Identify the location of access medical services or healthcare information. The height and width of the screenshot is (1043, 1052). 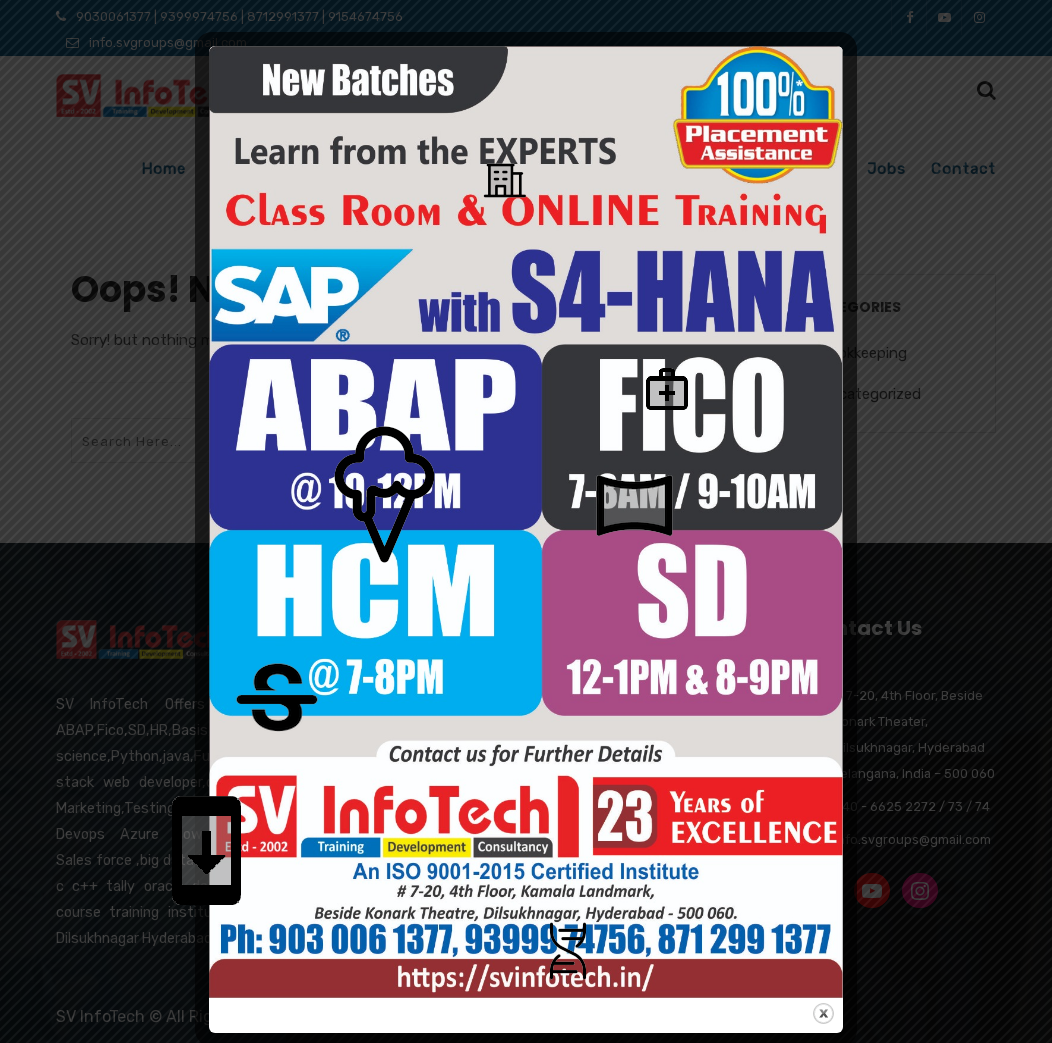
(667, 389).